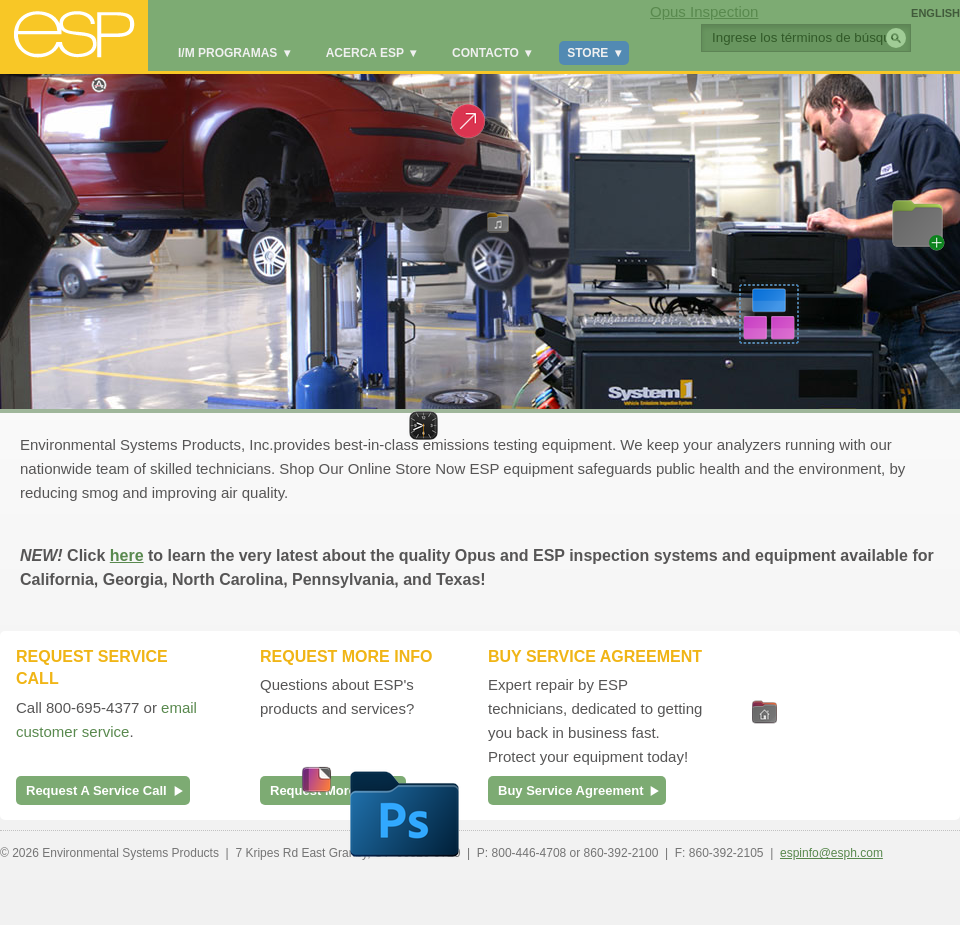 The height and width of the screenshot is (925, 960). What do you see at coordinates (316, 779) in the screenshot?
I see `change desktop wallpaper settings` at bounding box center [316, 779].